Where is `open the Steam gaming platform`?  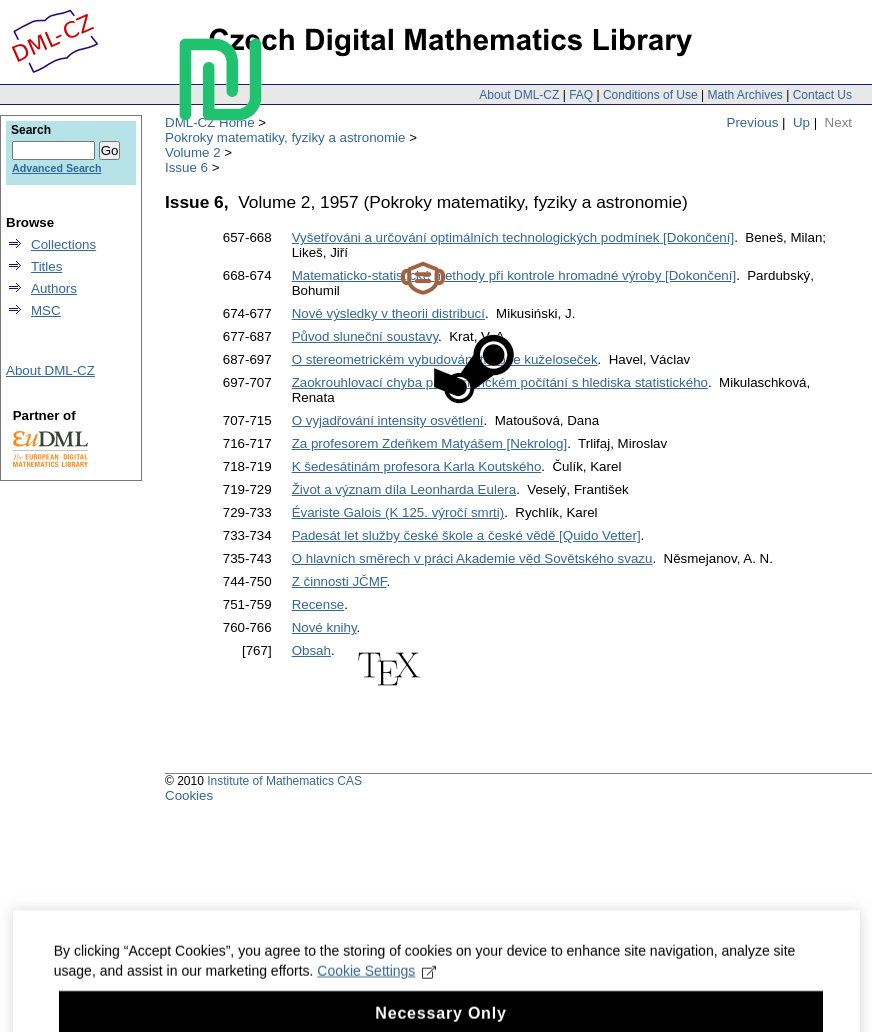 open the Steam gaming platform is located at coordinates (474, 369).